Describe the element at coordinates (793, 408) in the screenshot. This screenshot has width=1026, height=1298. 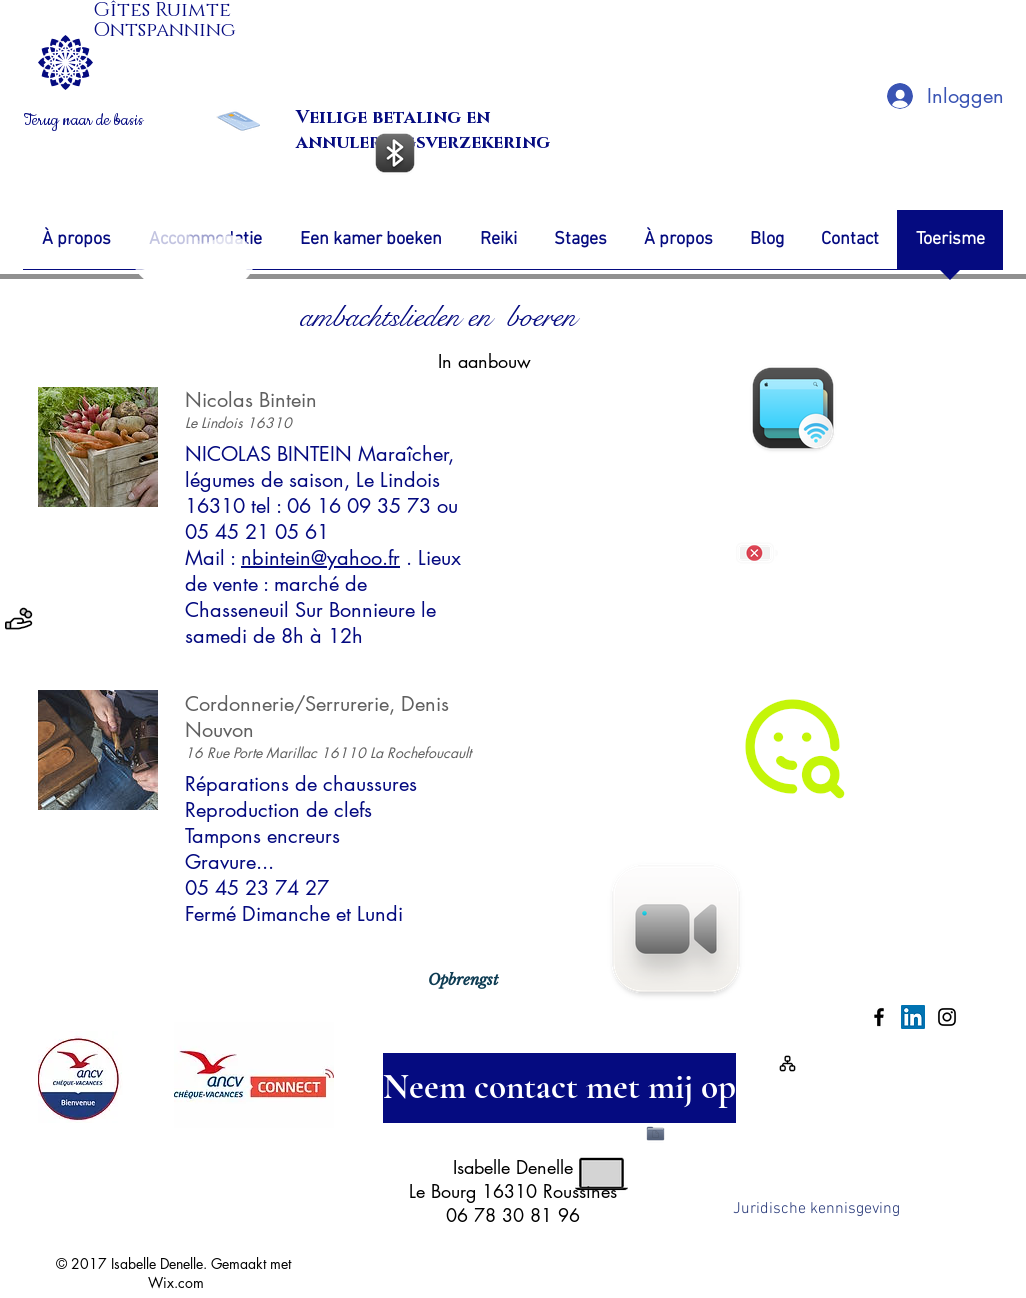
I see `open remote desktop app` at that location.